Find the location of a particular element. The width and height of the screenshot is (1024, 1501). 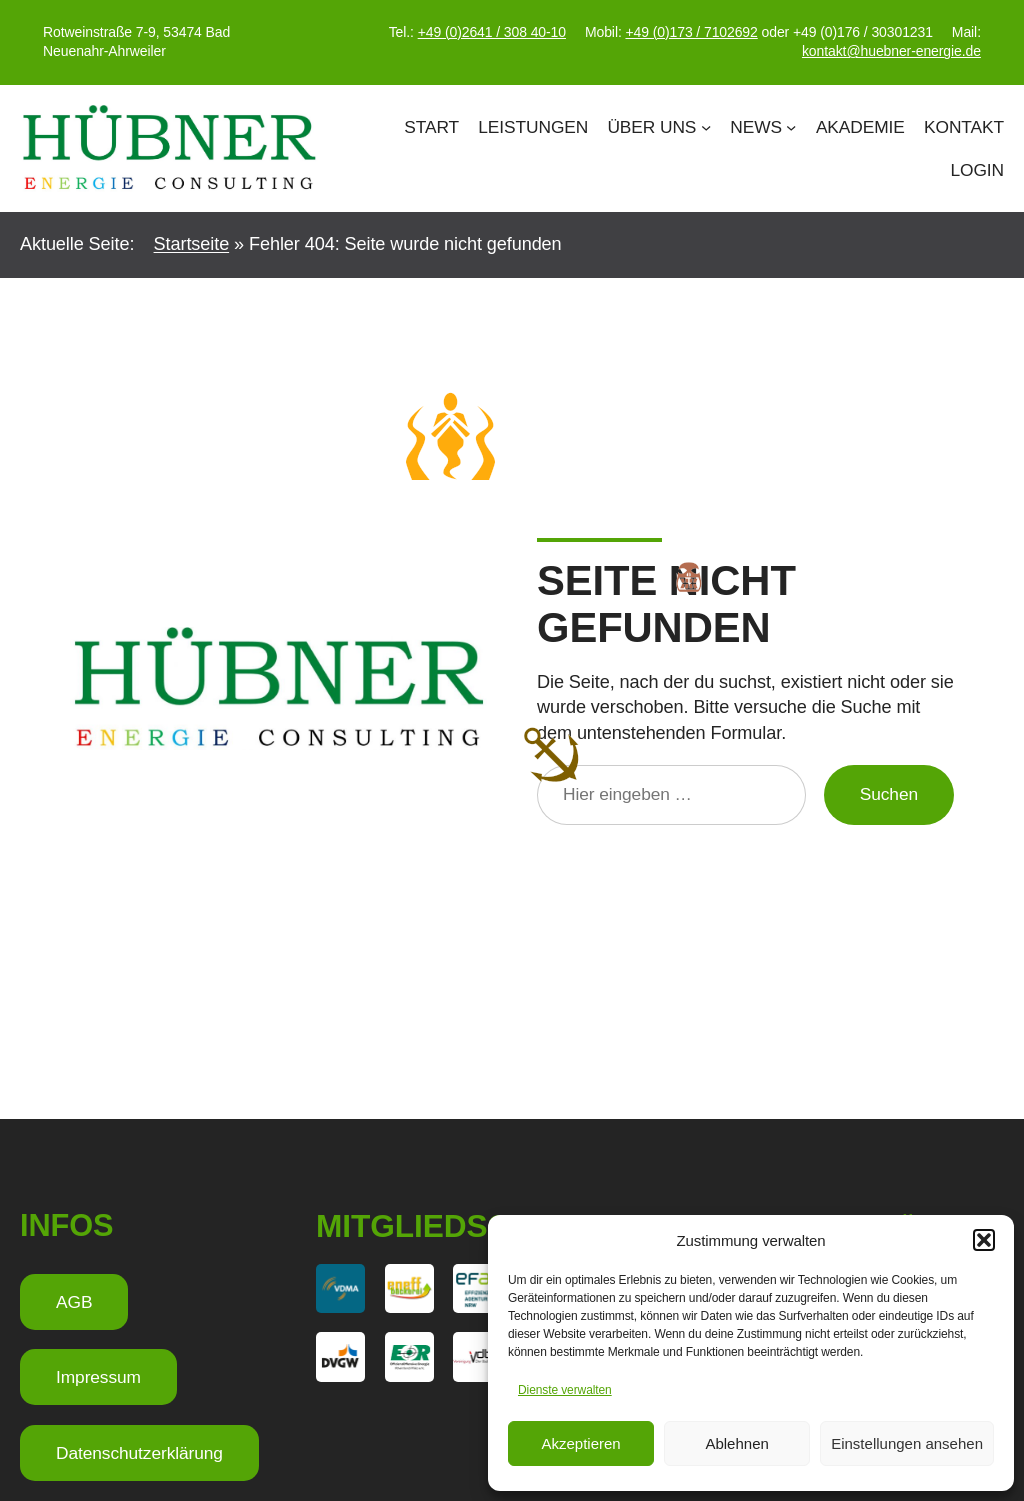

view character soul or spirit stats is located at coordinates (450, 435).